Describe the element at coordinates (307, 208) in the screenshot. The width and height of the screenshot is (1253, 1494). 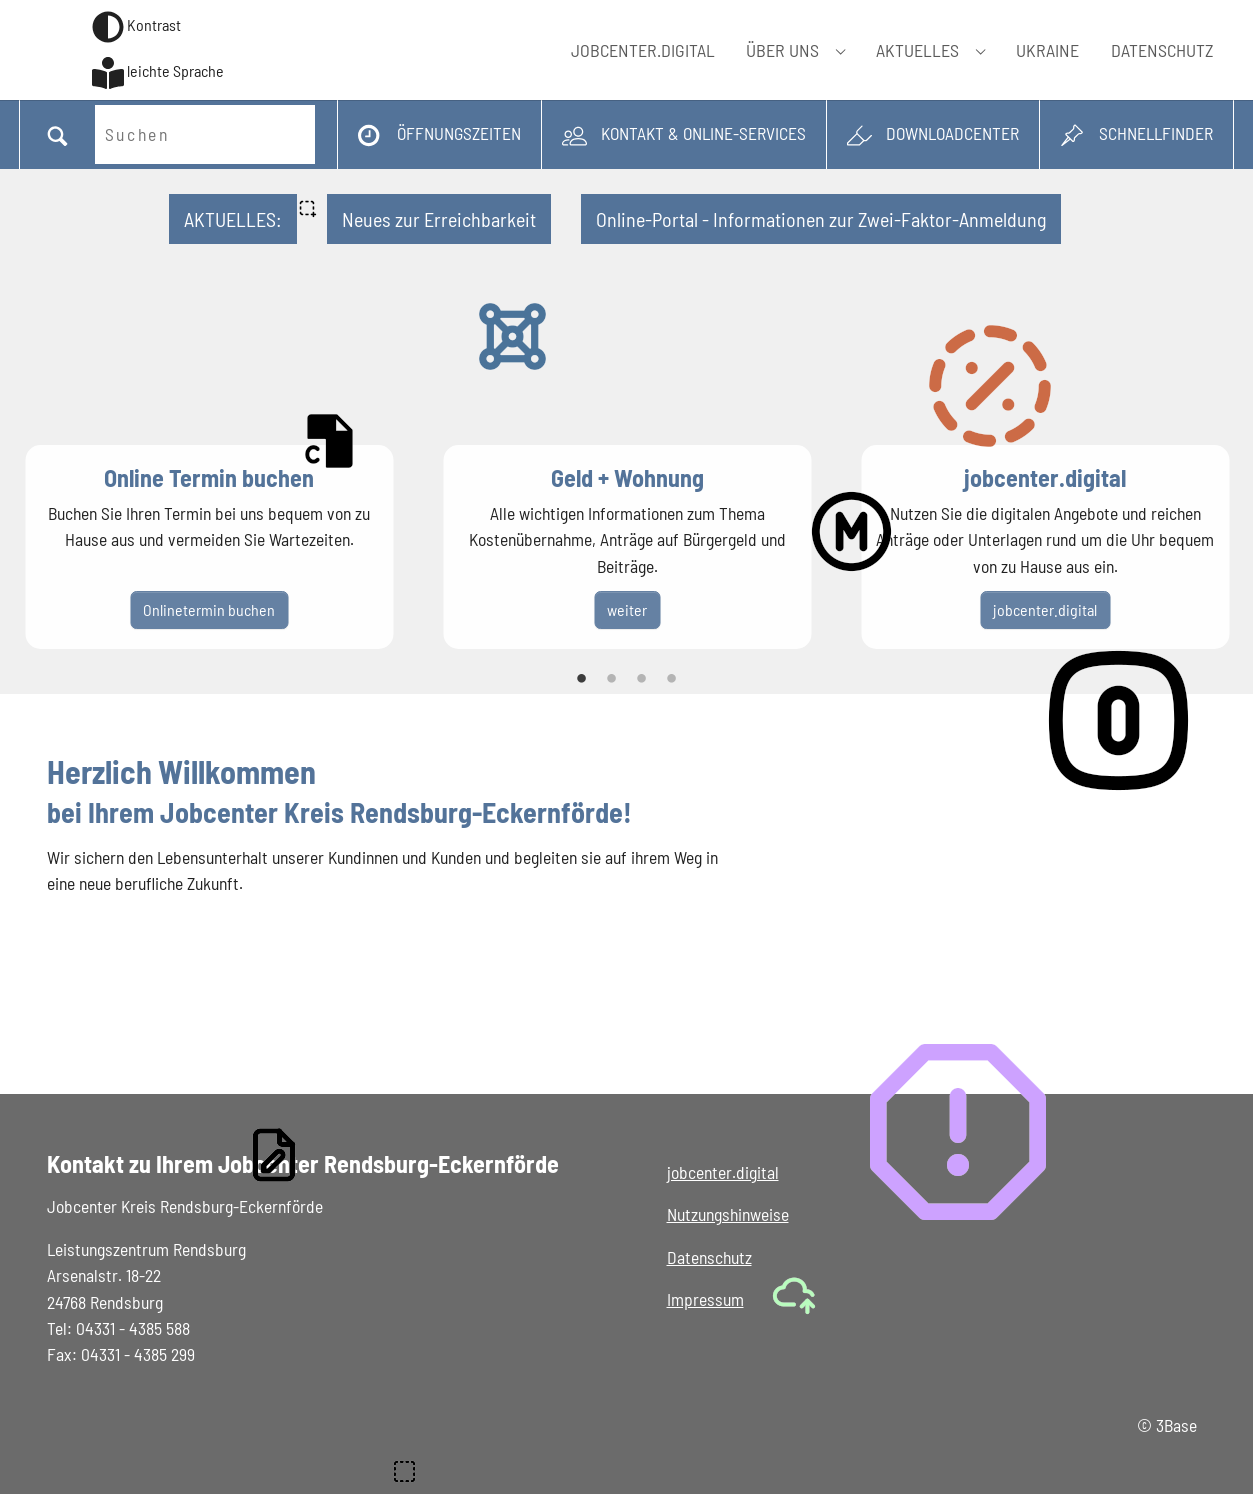
I see `take a screenshot of the current screen` at that location.